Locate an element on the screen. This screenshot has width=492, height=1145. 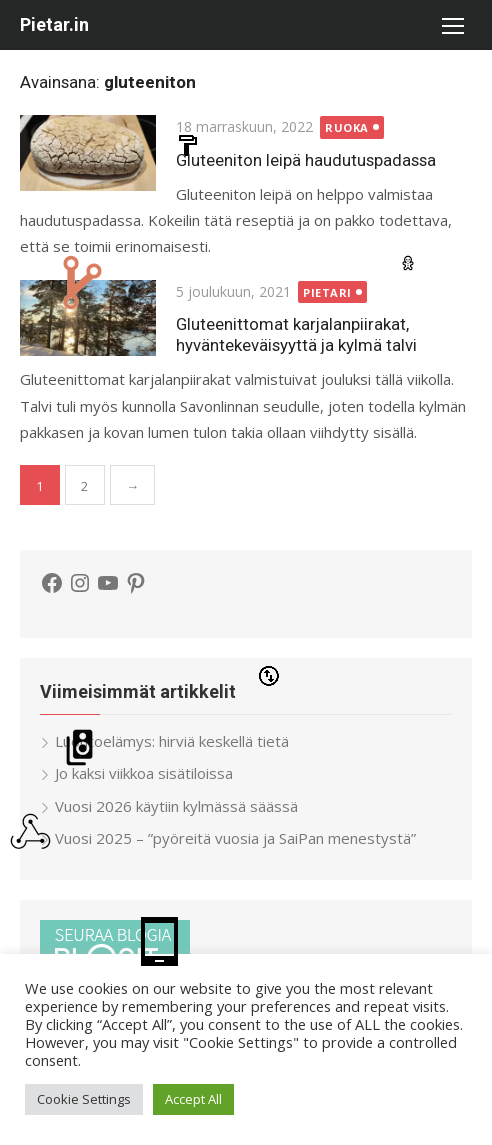
access speaker group settings is located at coordinates (79, 747).